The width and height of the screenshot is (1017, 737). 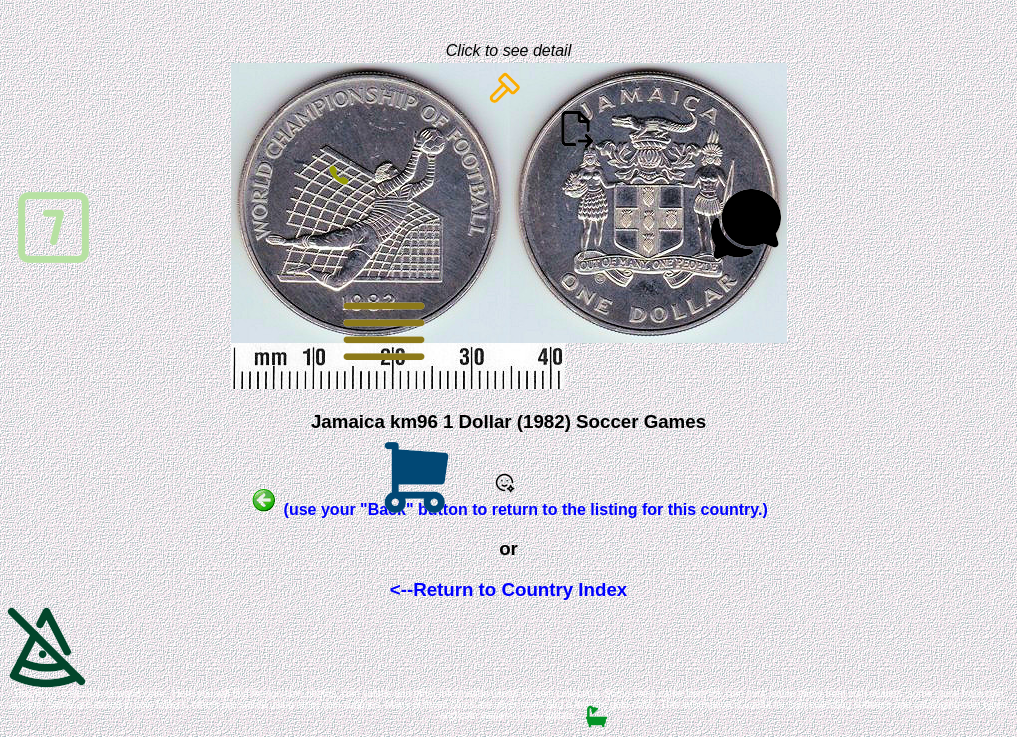 I want to click on access tools or settings, so click(x=504, y=87).